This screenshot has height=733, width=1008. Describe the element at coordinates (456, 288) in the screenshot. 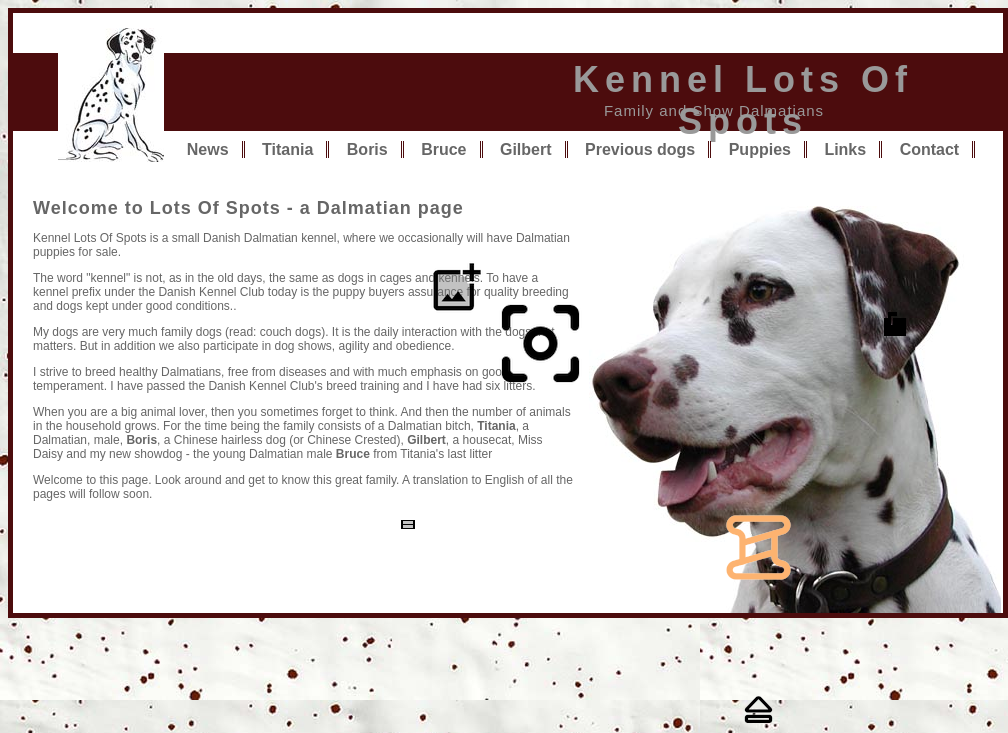

I see `add a new photo to your gallery` at that location.